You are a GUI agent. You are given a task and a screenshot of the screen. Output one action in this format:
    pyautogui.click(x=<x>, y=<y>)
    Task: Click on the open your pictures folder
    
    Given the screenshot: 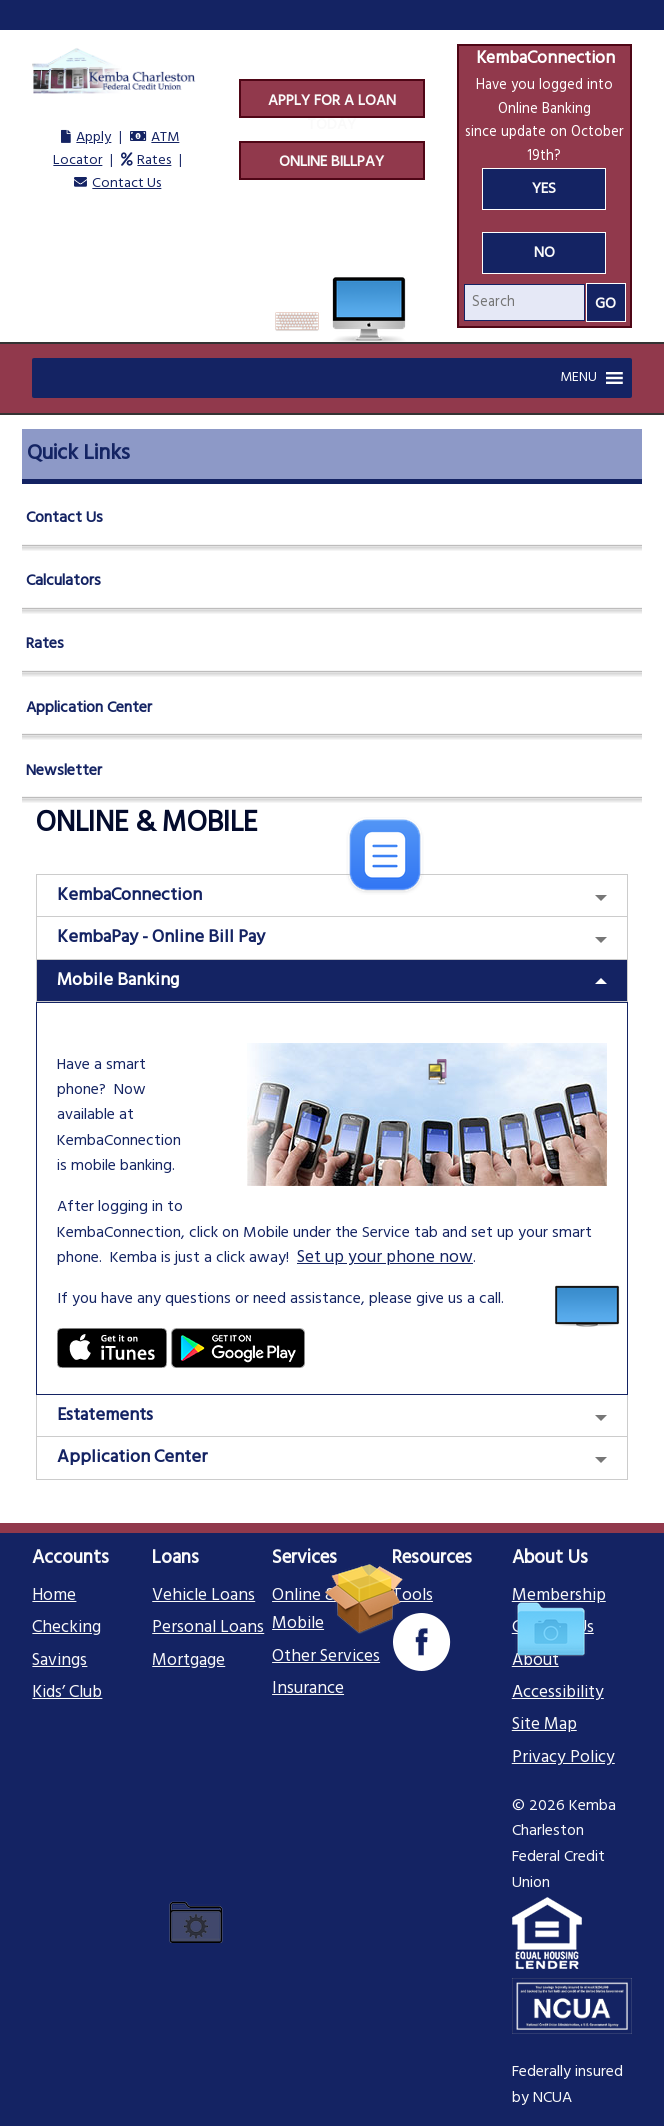 What is the action you would take?
    pyautogui.click(x=551, y=1629)
    